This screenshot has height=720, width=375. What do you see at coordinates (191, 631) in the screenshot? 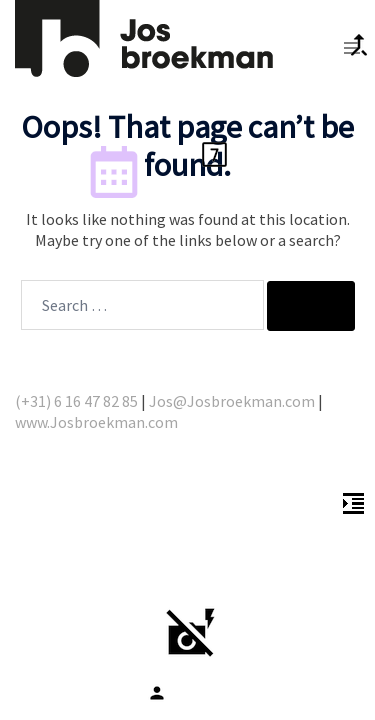
I see `camera flash is disabled` at bounding box center [191, 631].